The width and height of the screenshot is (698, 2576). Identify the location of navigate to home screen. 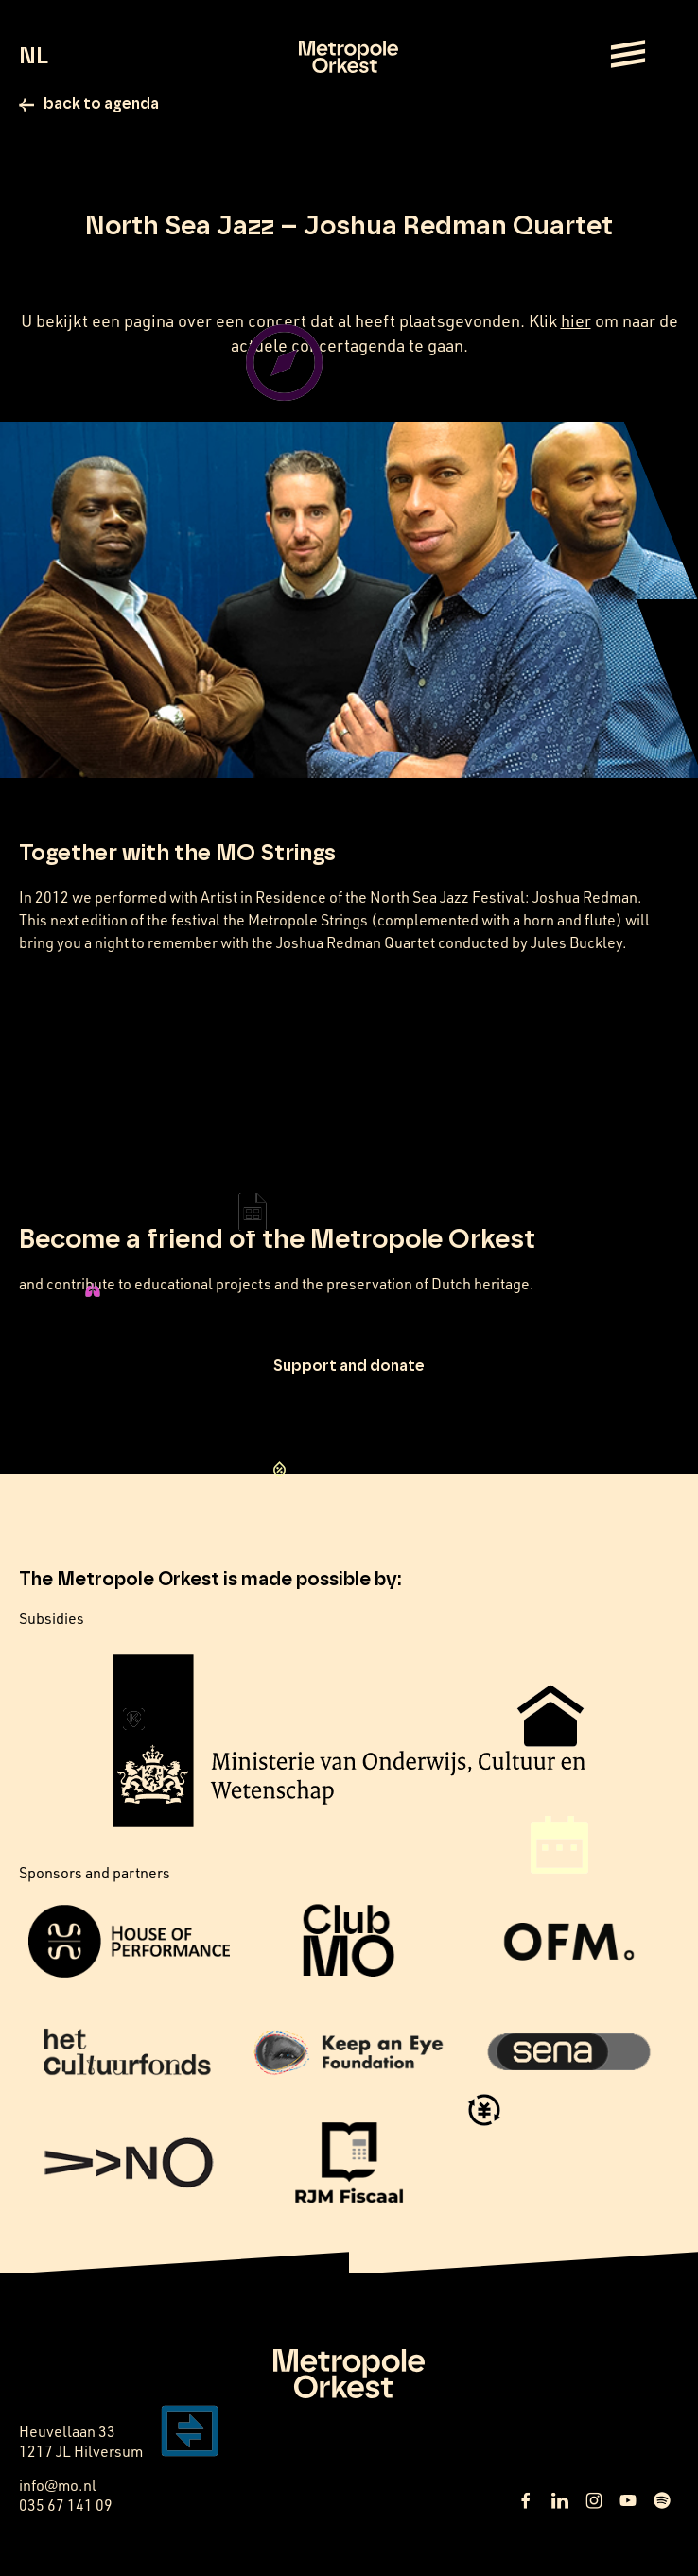
(550, 1717).